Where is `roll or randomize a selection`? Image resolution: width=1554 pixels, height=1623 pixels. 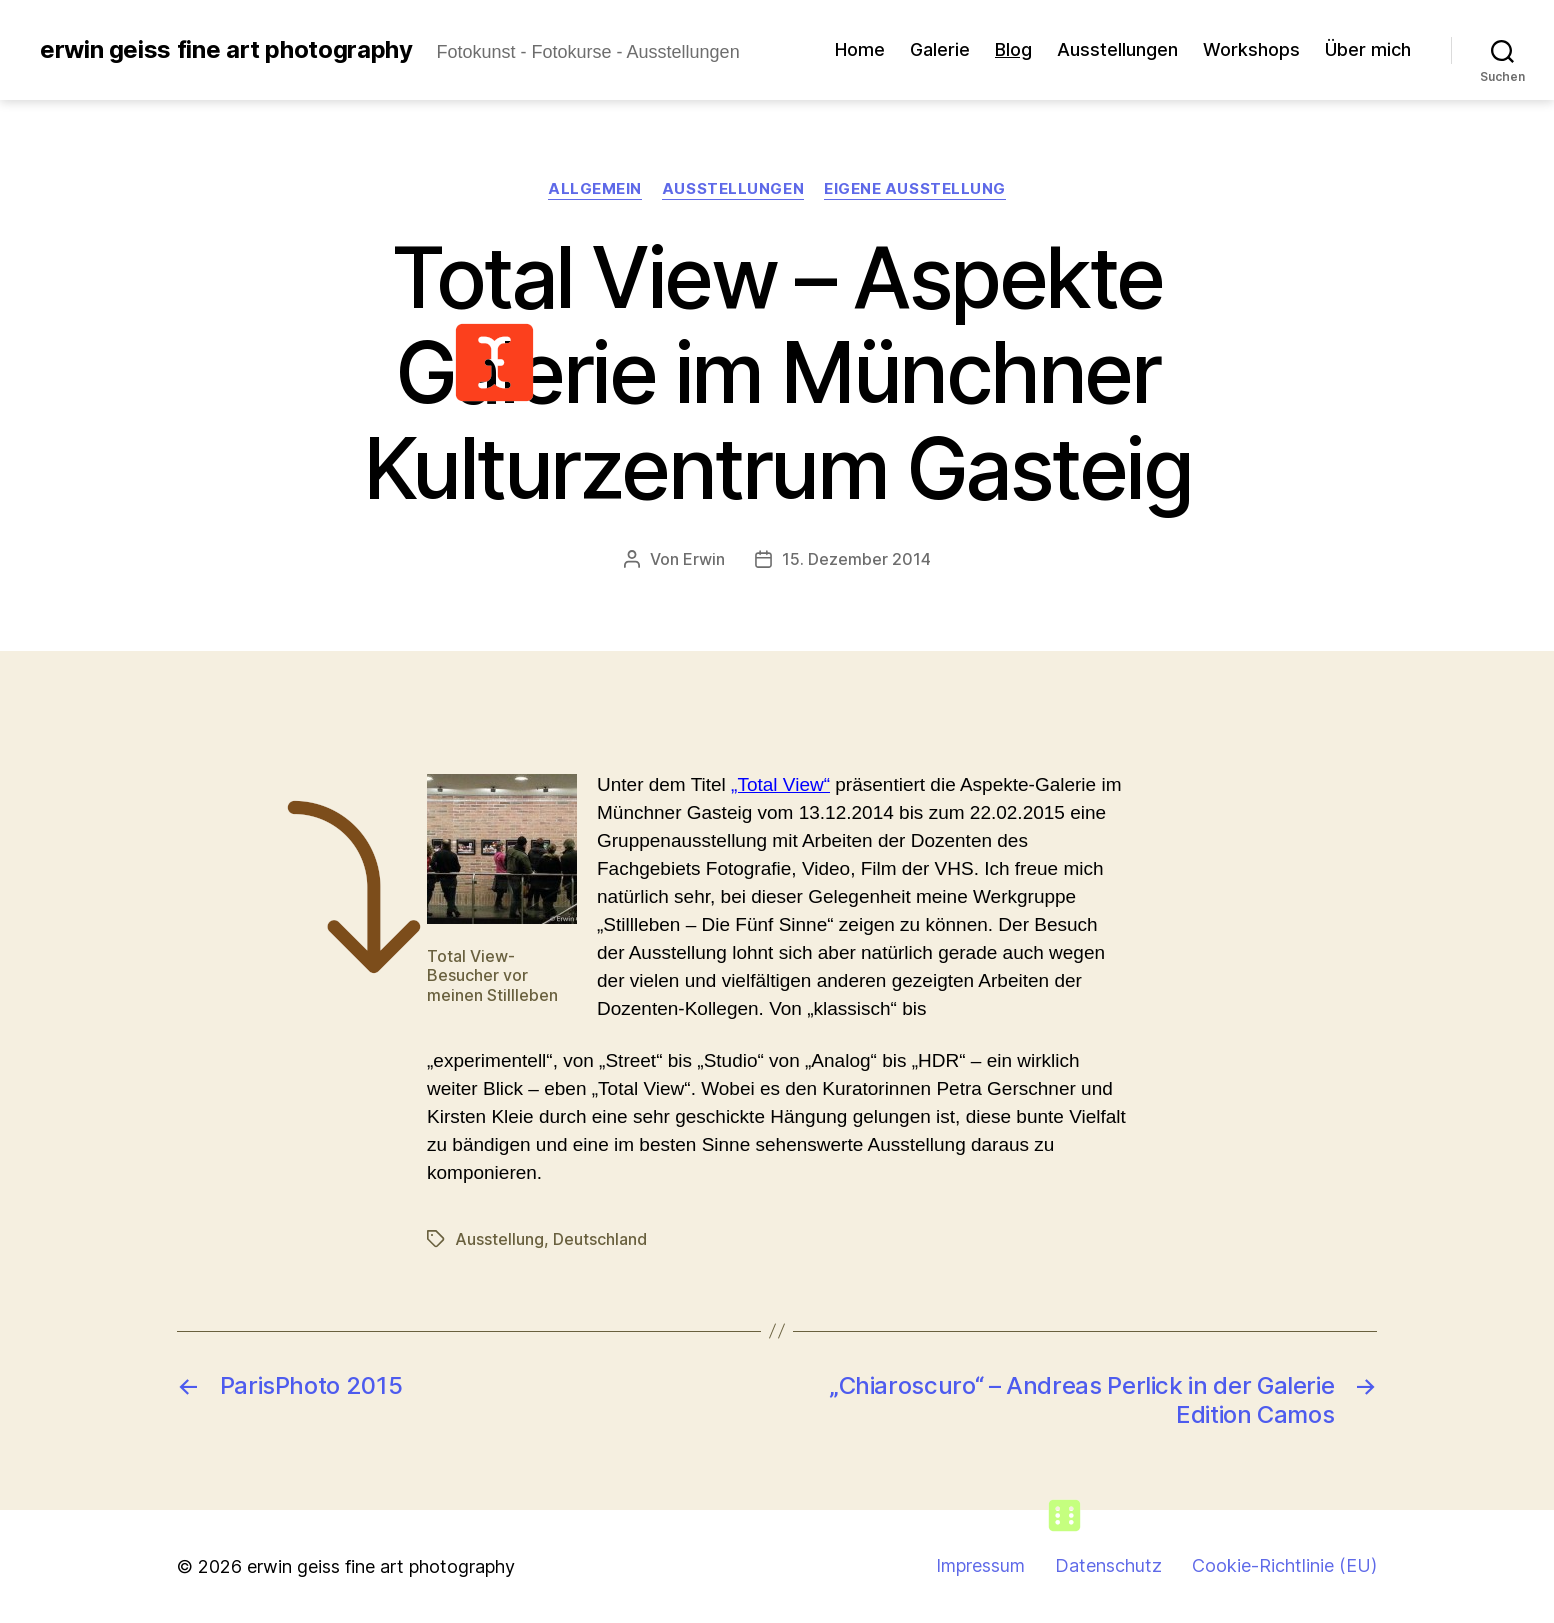
roll or randomize a selection is located at coordinates (1064, 1515).